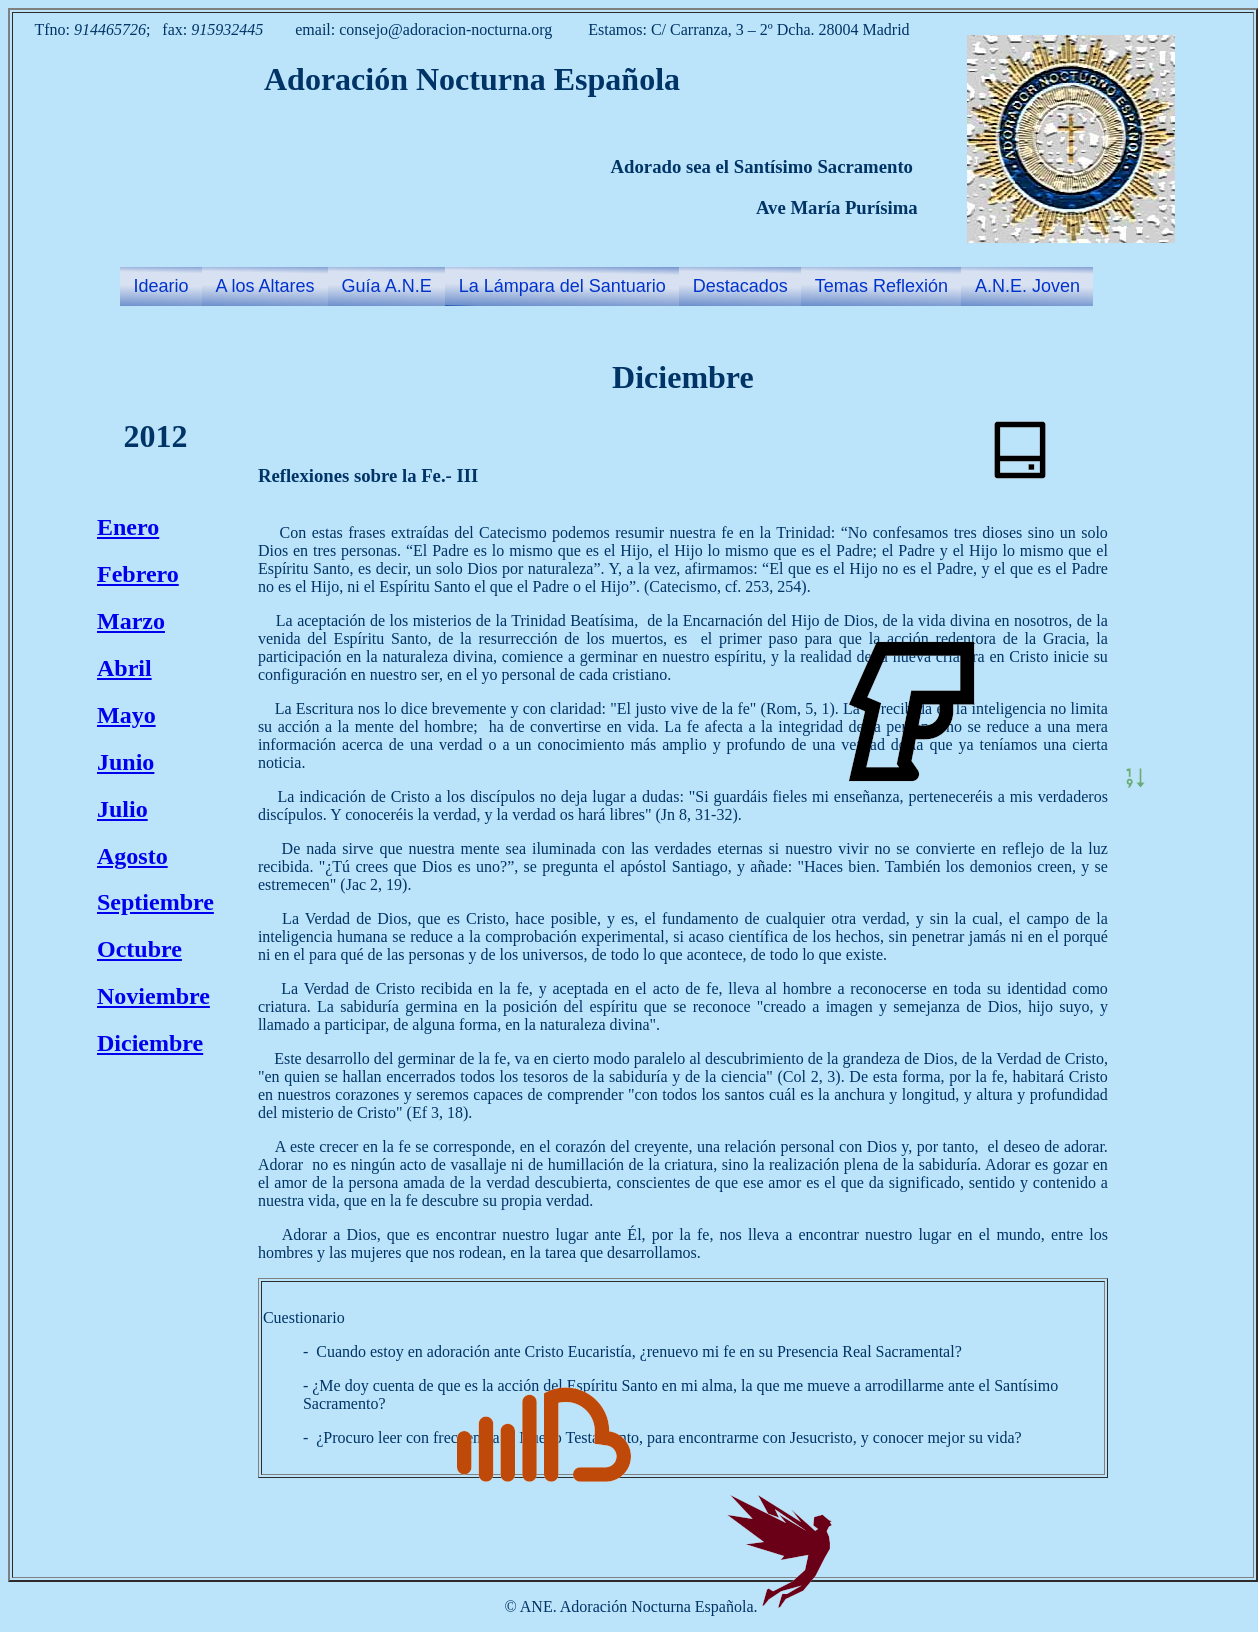  What do you see at coordinates (911, 711) in the screenshot?
I see `check temperature or thermal readings` at bounding box center [911, 711].